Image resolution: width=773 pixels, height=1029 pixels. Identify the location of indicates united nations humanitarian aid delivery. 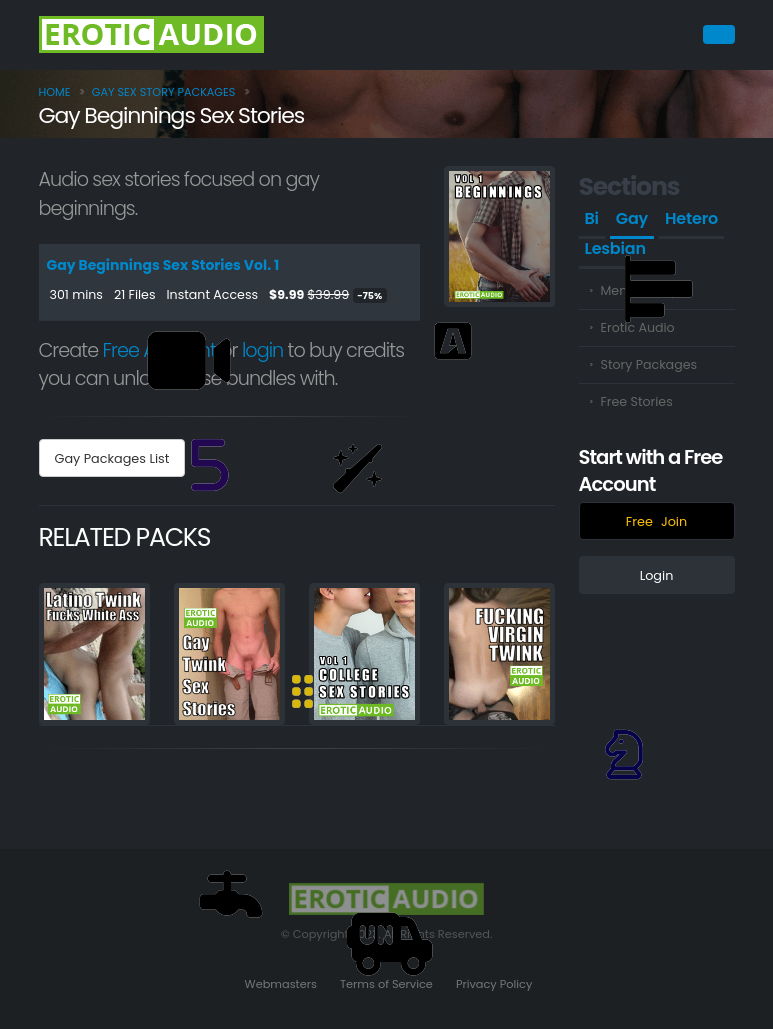
(392, 944).